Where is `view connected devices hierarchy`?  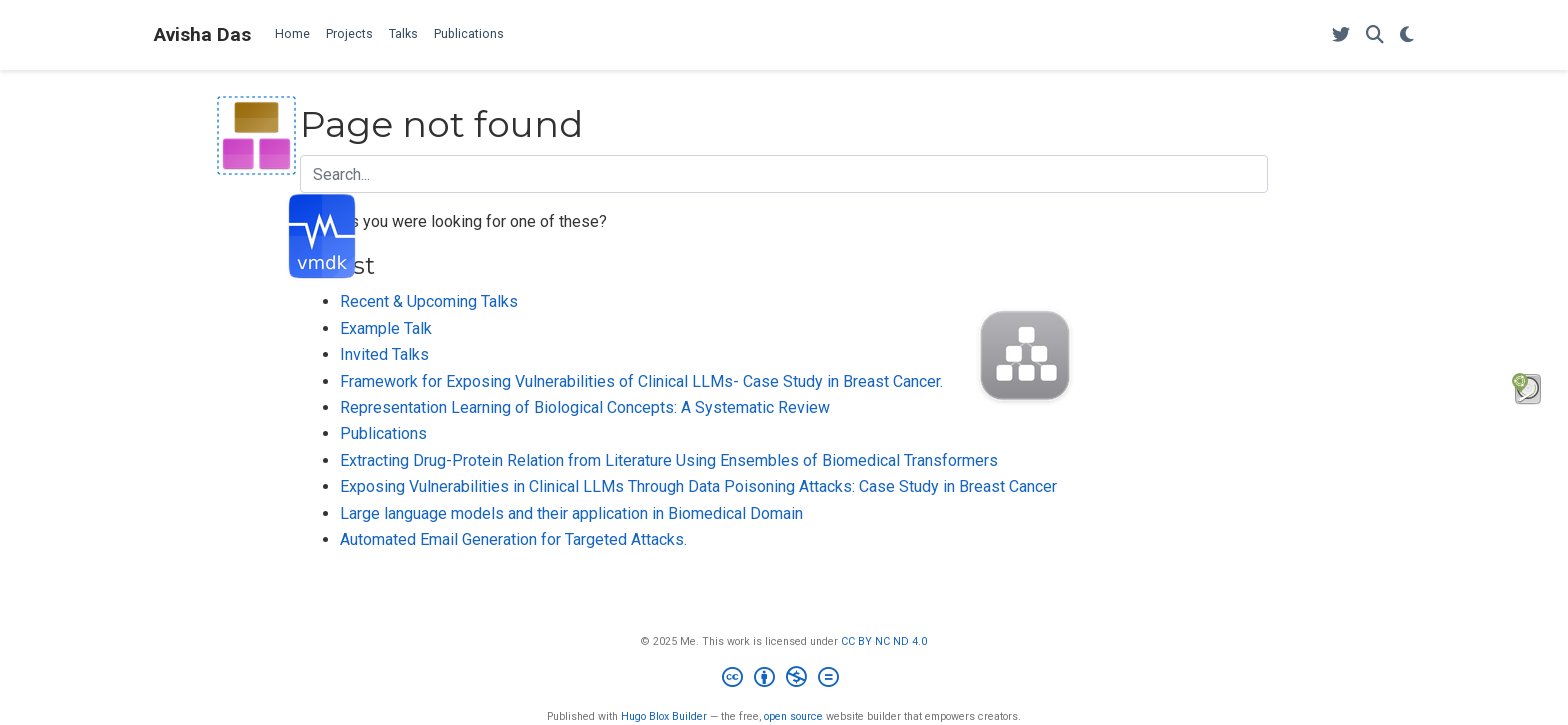 view connected devices hierarchy is located at coordinates (1025, 357).